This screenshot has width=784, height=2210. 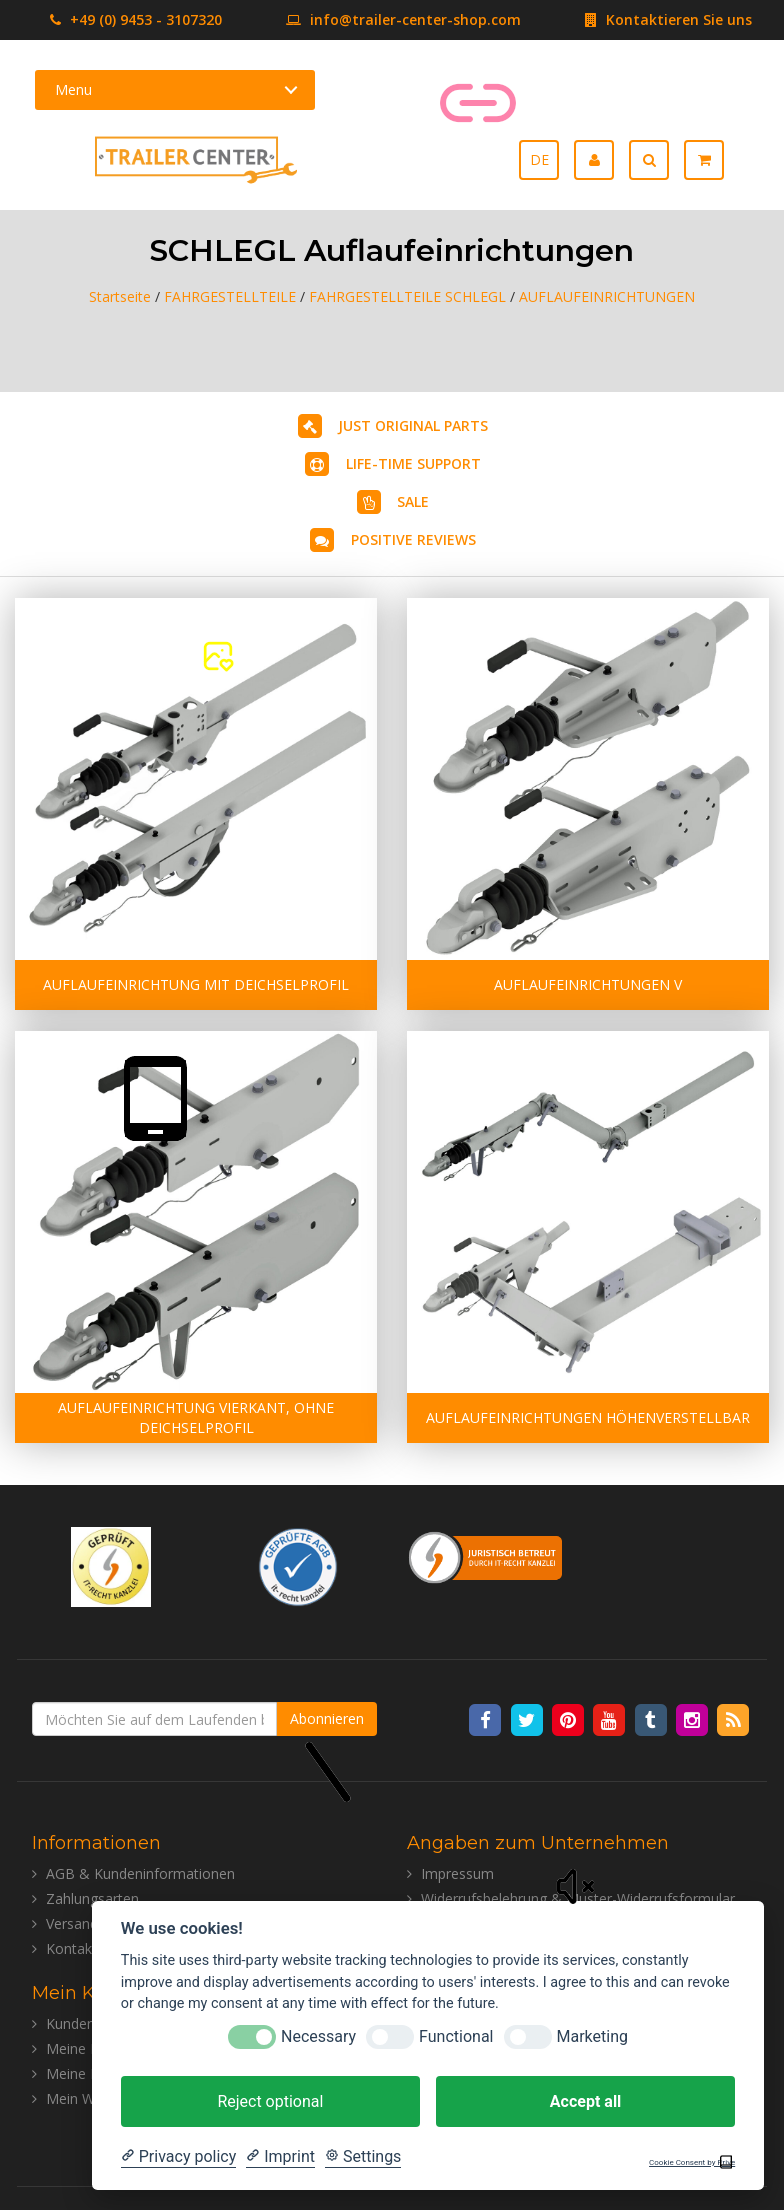 I want to click on switch to tablet view or mode, so click(x=155, y=1098).